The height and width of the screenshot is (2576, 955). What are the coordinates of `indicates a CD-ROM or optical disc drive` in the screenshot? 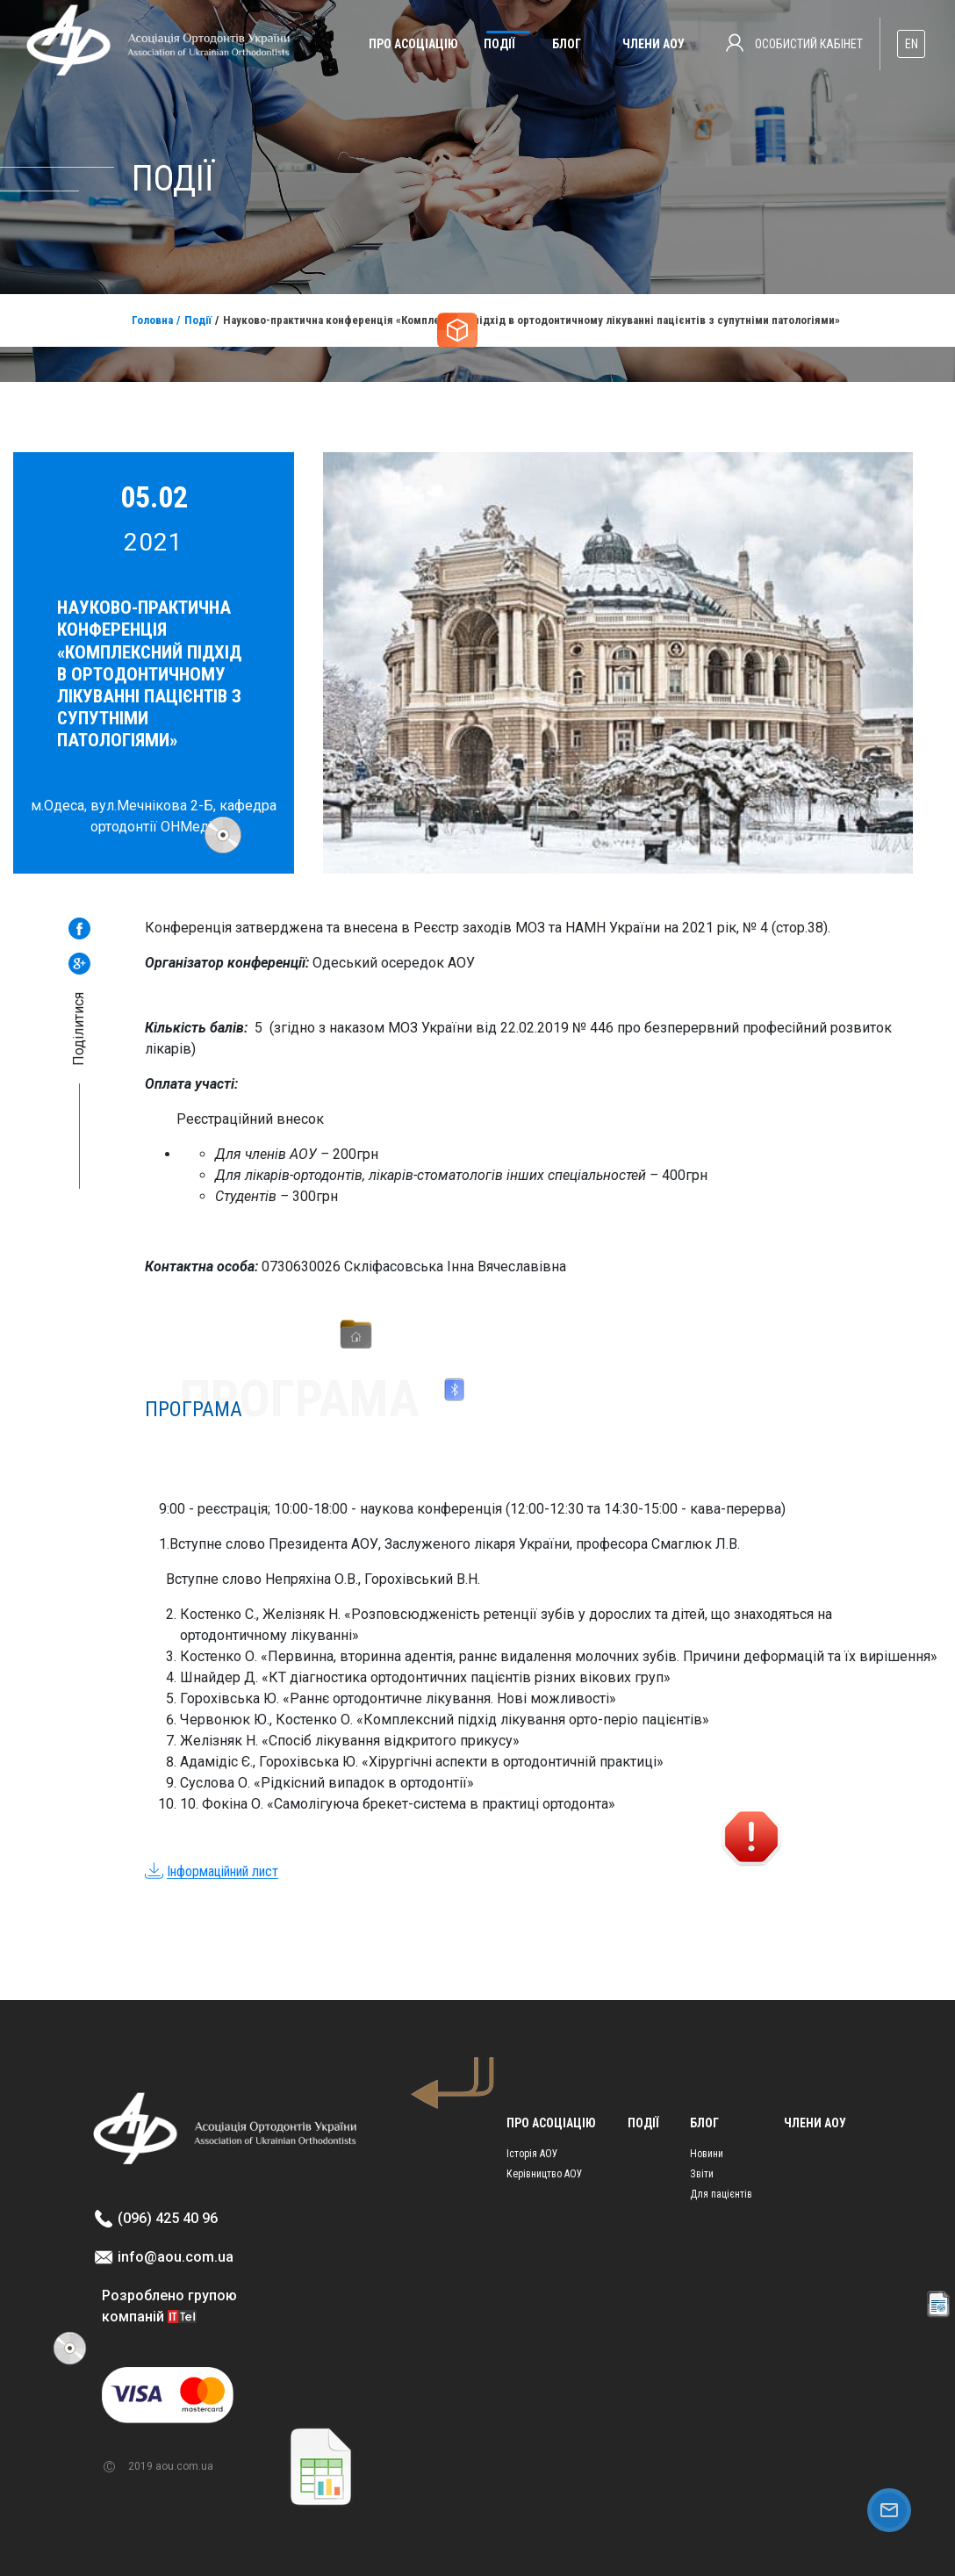 It's located at (69, 2348).